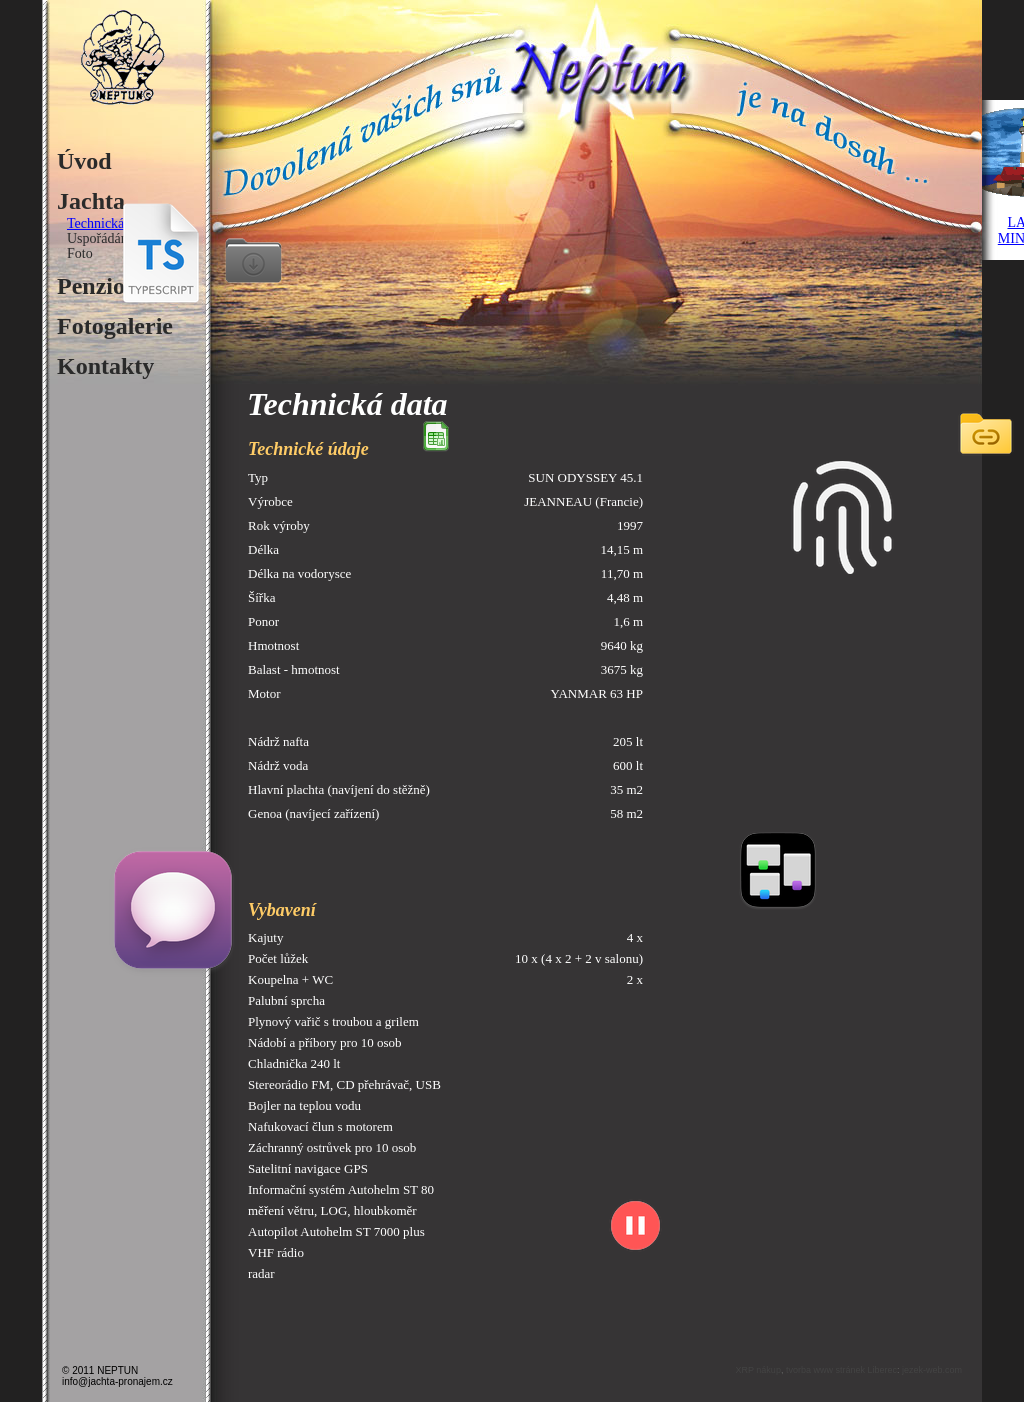 The image size is (1024, 1402). What do you see at coordinates (173, 910) in the screenshot?
I see `open pidgin instant messaging app` at bounding box center [173, 910].